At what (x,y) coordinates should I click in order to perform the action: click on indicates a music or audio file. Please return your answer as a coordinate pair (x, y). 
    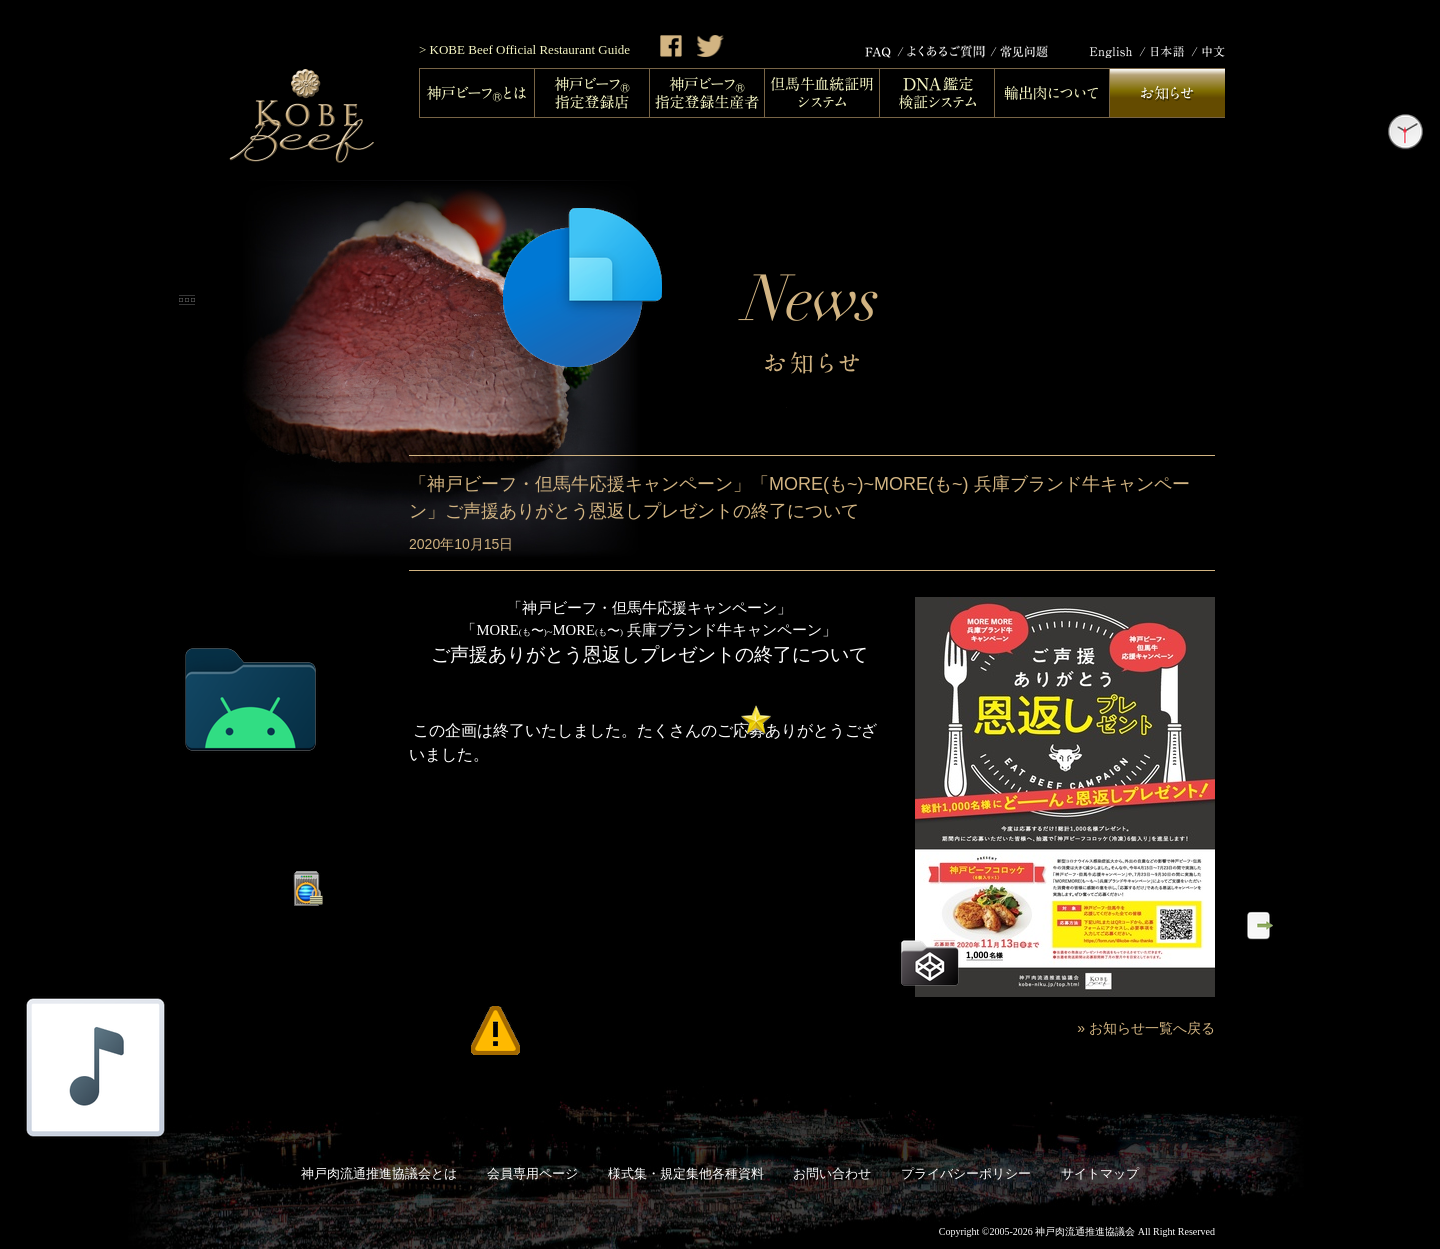
    Looking at the image, I should click on (95, 1067).